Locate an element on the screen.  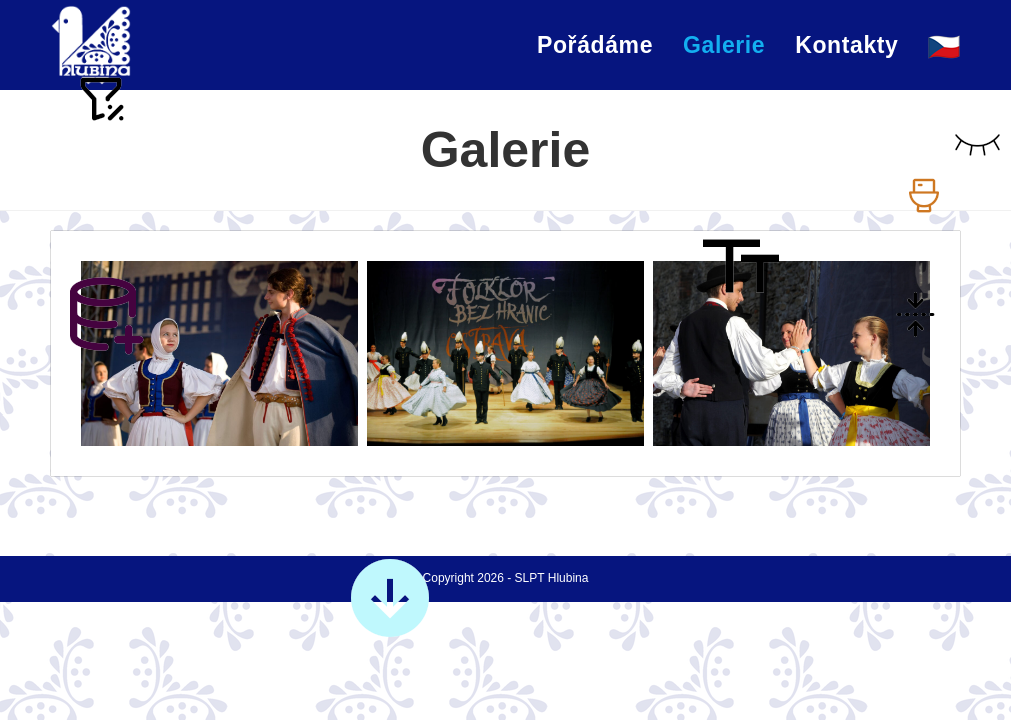
collapse or fold content section is located at coordinates (915, 314).